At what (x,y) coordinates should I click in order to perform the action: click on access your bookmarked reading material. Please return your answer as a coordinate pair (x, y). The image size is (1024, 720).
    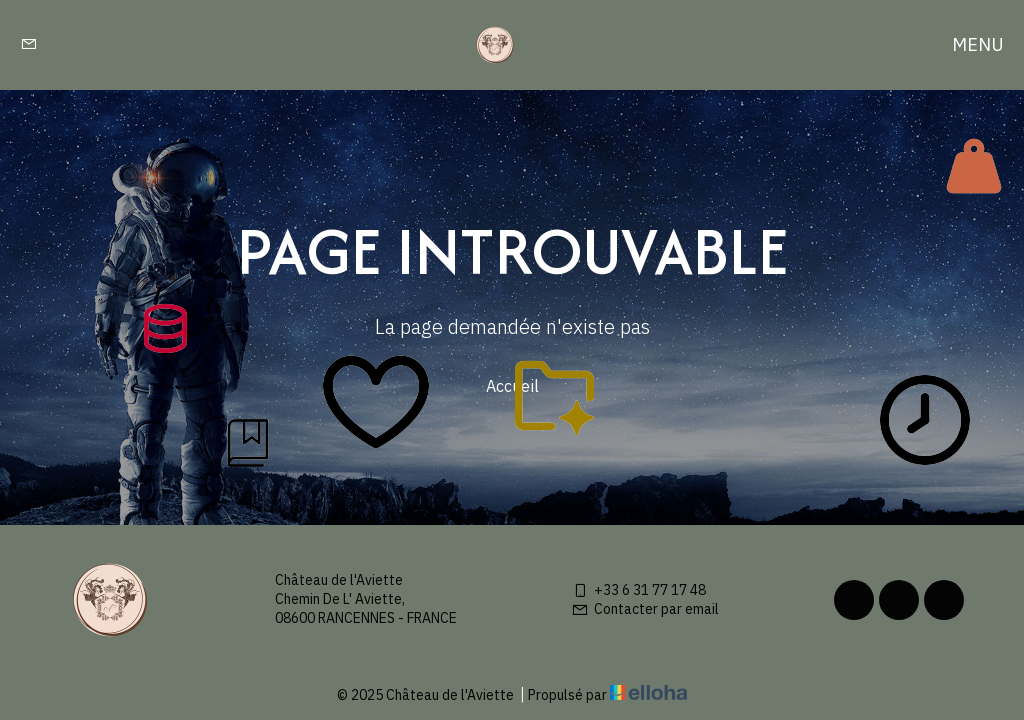
    Looking at the image, I should click on (248, 443).